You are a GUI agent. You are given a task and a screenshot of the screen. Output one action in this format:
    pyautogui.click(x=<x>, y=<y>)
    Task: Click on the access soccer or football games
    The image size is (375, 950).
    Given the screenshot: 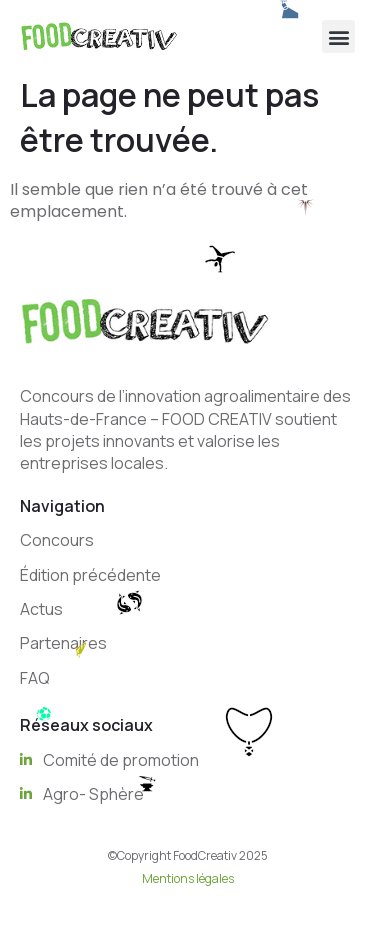 What is the action you would take?
    pyautogui.click(x=44, y=714)
    